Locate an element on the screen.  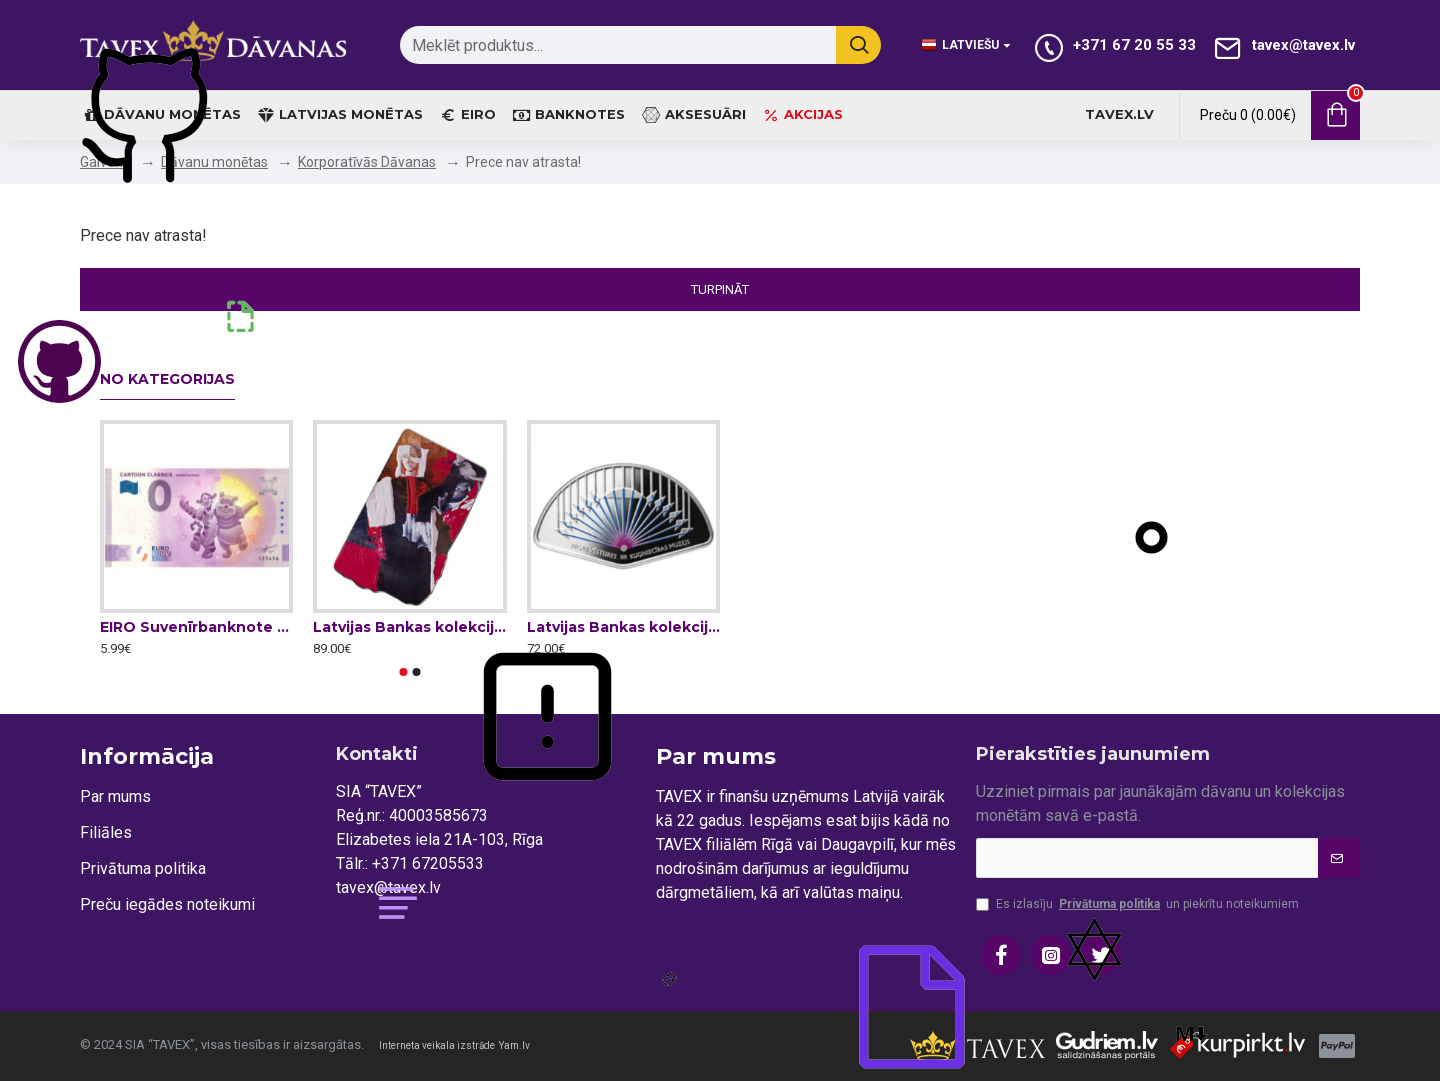
create a new file is located at coordinates (912, 1007).